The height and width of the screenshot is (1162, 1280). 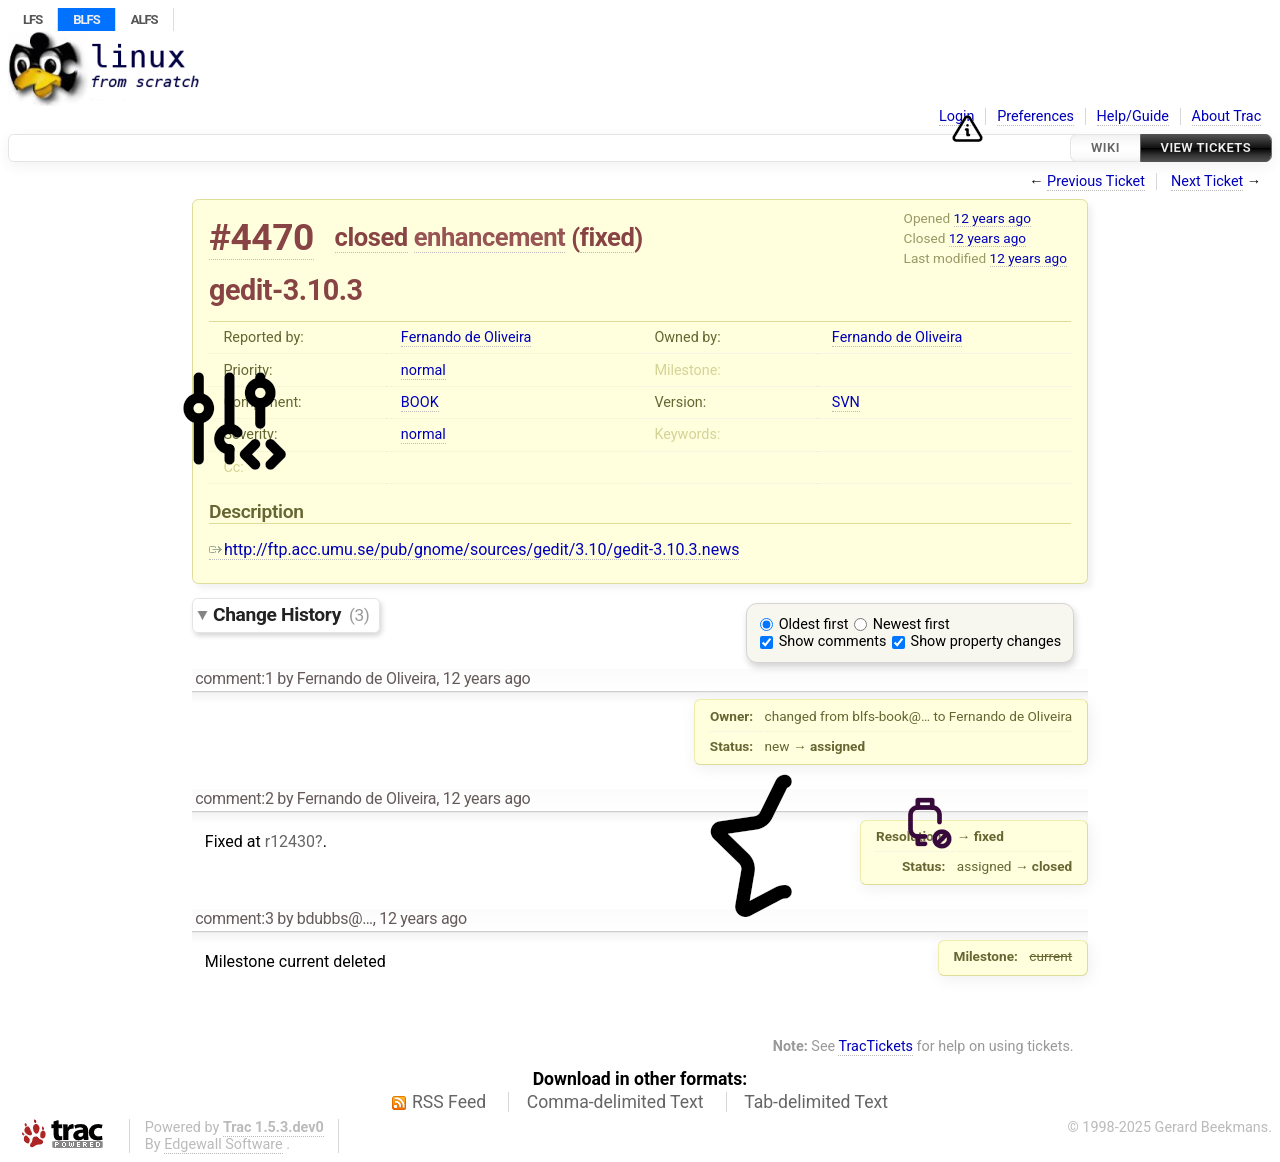 I want to click on cancel smartwatch pairing, so click(x=925, y=822).